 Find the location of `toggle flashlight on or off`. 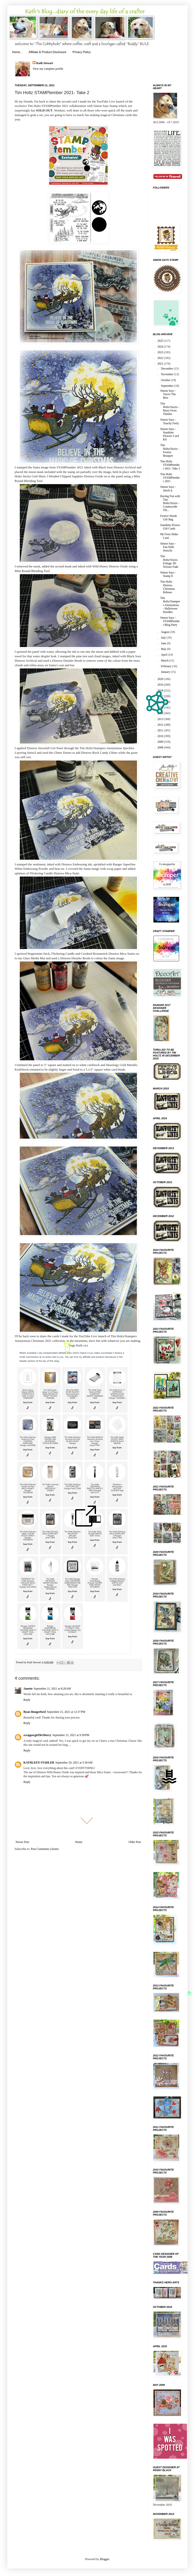

toggle flashlight on or off is located at coordinates (67, 1347).